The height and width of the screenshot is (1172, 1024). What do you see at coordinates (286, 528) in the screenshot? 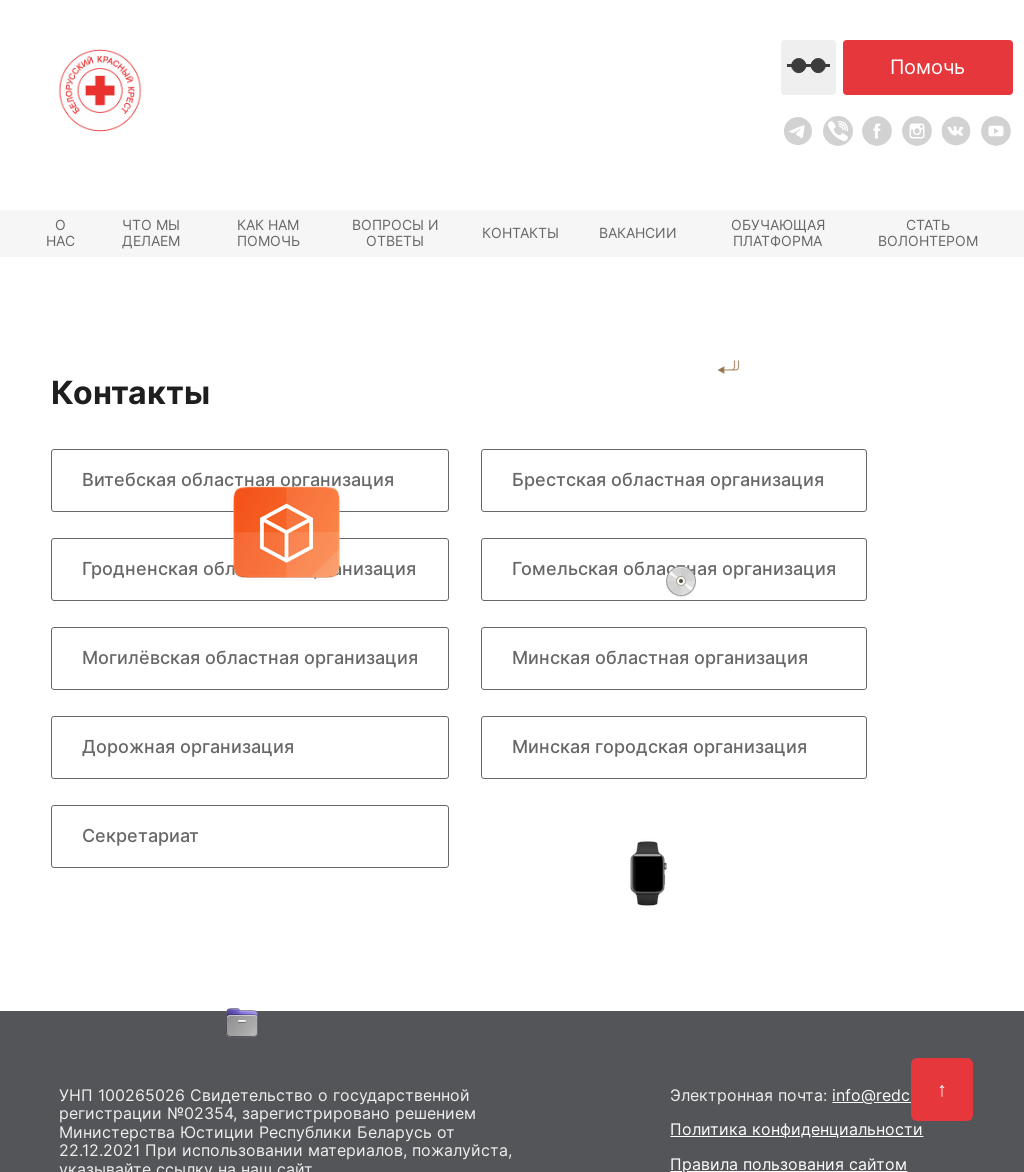
I see `3D model file in STL ASCII format` at bounding box center [286, 528].